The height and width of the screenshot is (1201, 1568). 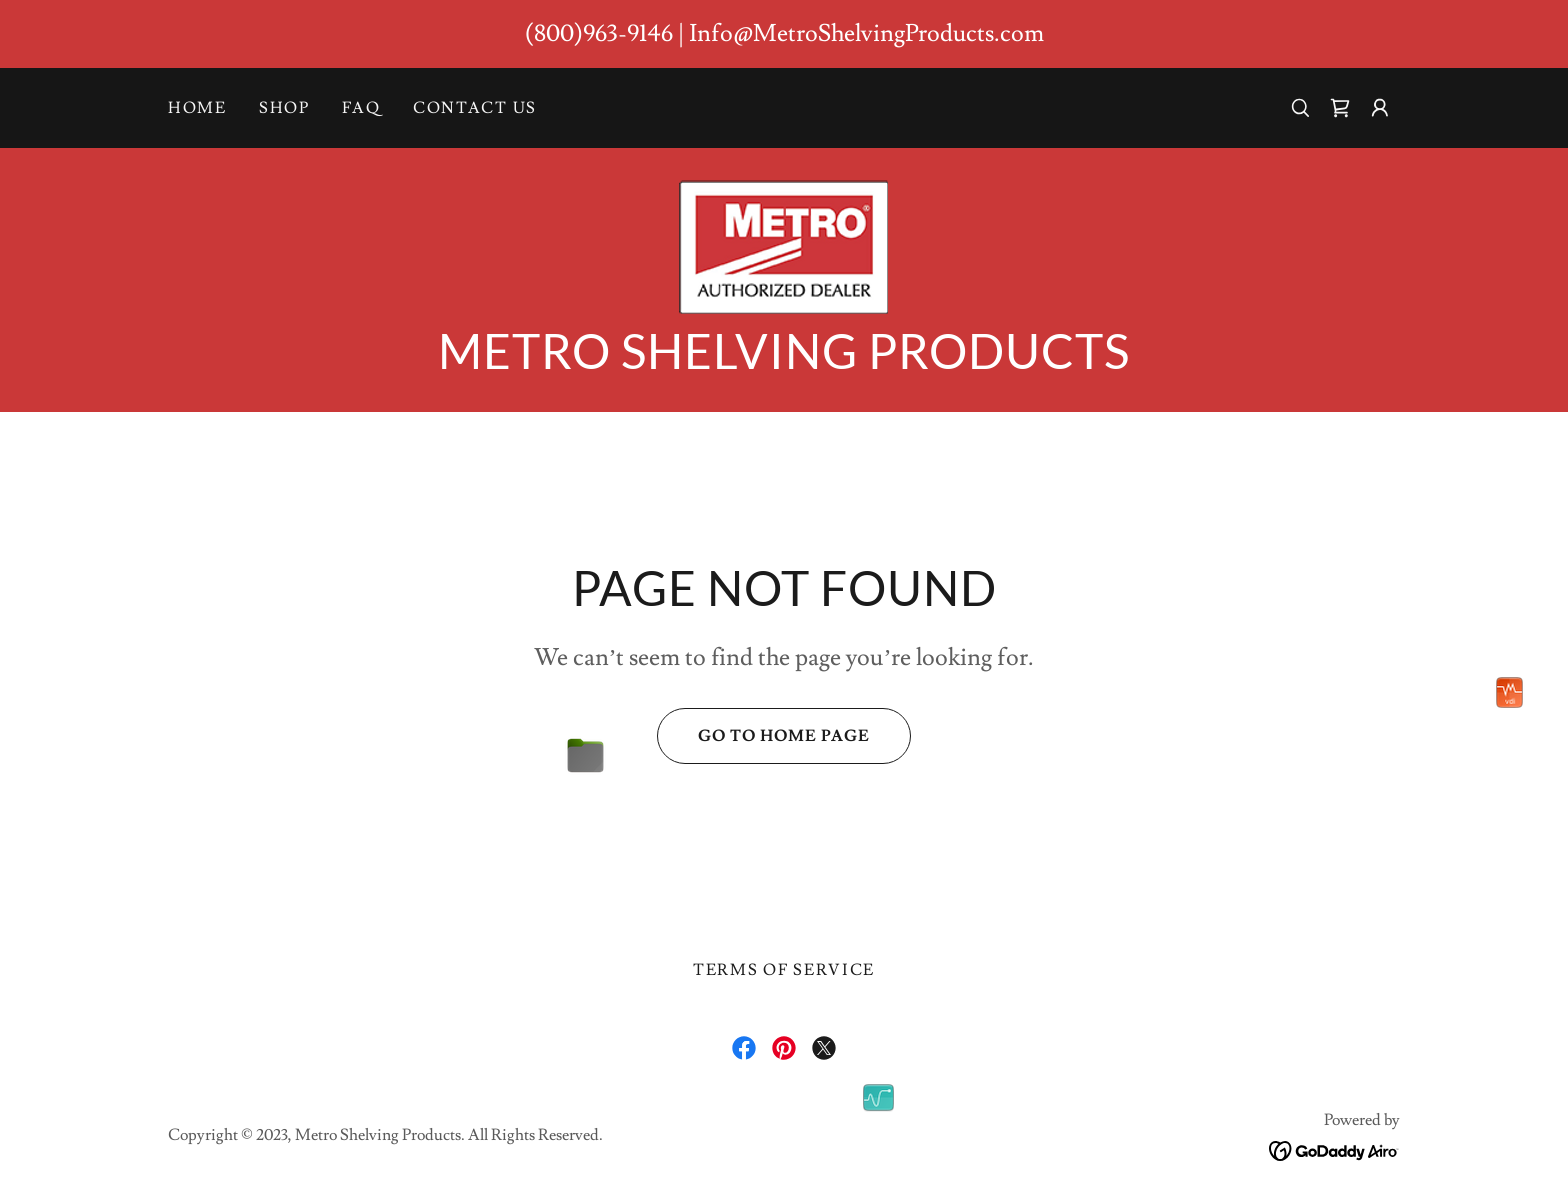 What do you see at coordinates (1509, 692) in the screenshot?
I see `VirtualBox disk image file` at bounding box center [1509, 692].